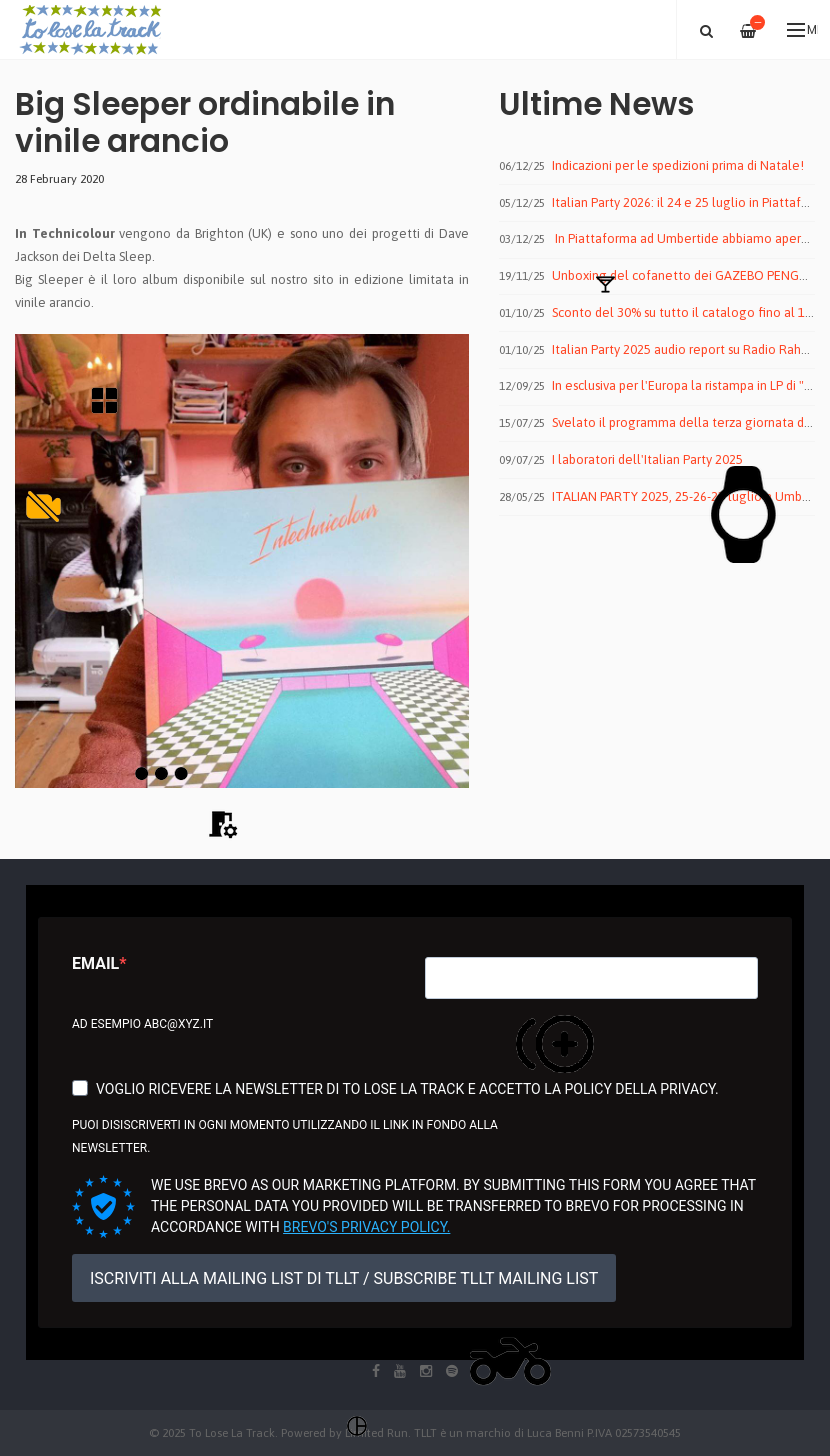  Describe the element at coordinates (43, 506) in the screenshot. I see `turn off camera or disable video` at that location.